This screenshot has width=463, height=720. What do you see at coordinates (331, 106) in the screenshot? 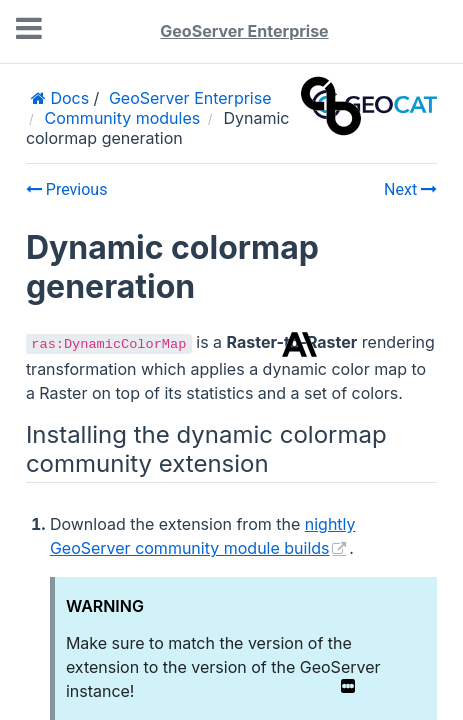
I see `cloudbees company logo` at bounding box center [331, 106].